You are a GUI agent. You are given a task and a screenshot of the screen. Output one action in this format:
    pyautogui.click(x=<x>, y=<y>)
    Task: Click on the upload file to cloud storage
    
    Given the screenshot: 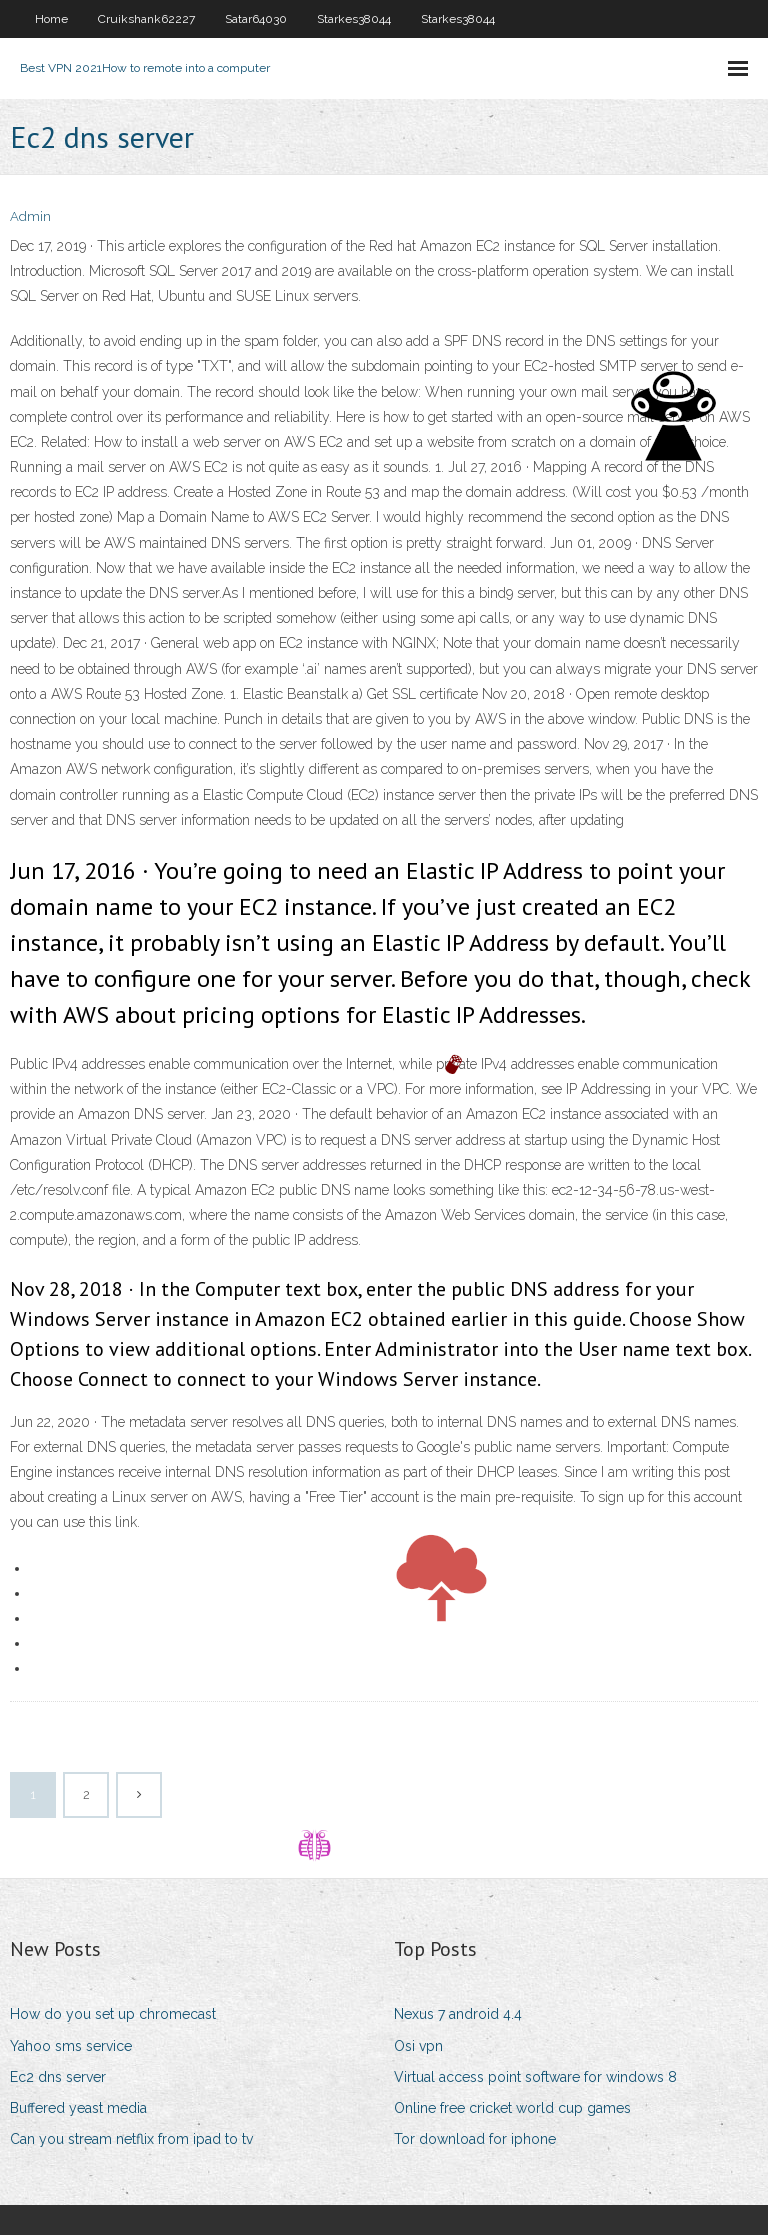 What is the action you would take?
    pyautogui.click(x=441, y=1577)
    